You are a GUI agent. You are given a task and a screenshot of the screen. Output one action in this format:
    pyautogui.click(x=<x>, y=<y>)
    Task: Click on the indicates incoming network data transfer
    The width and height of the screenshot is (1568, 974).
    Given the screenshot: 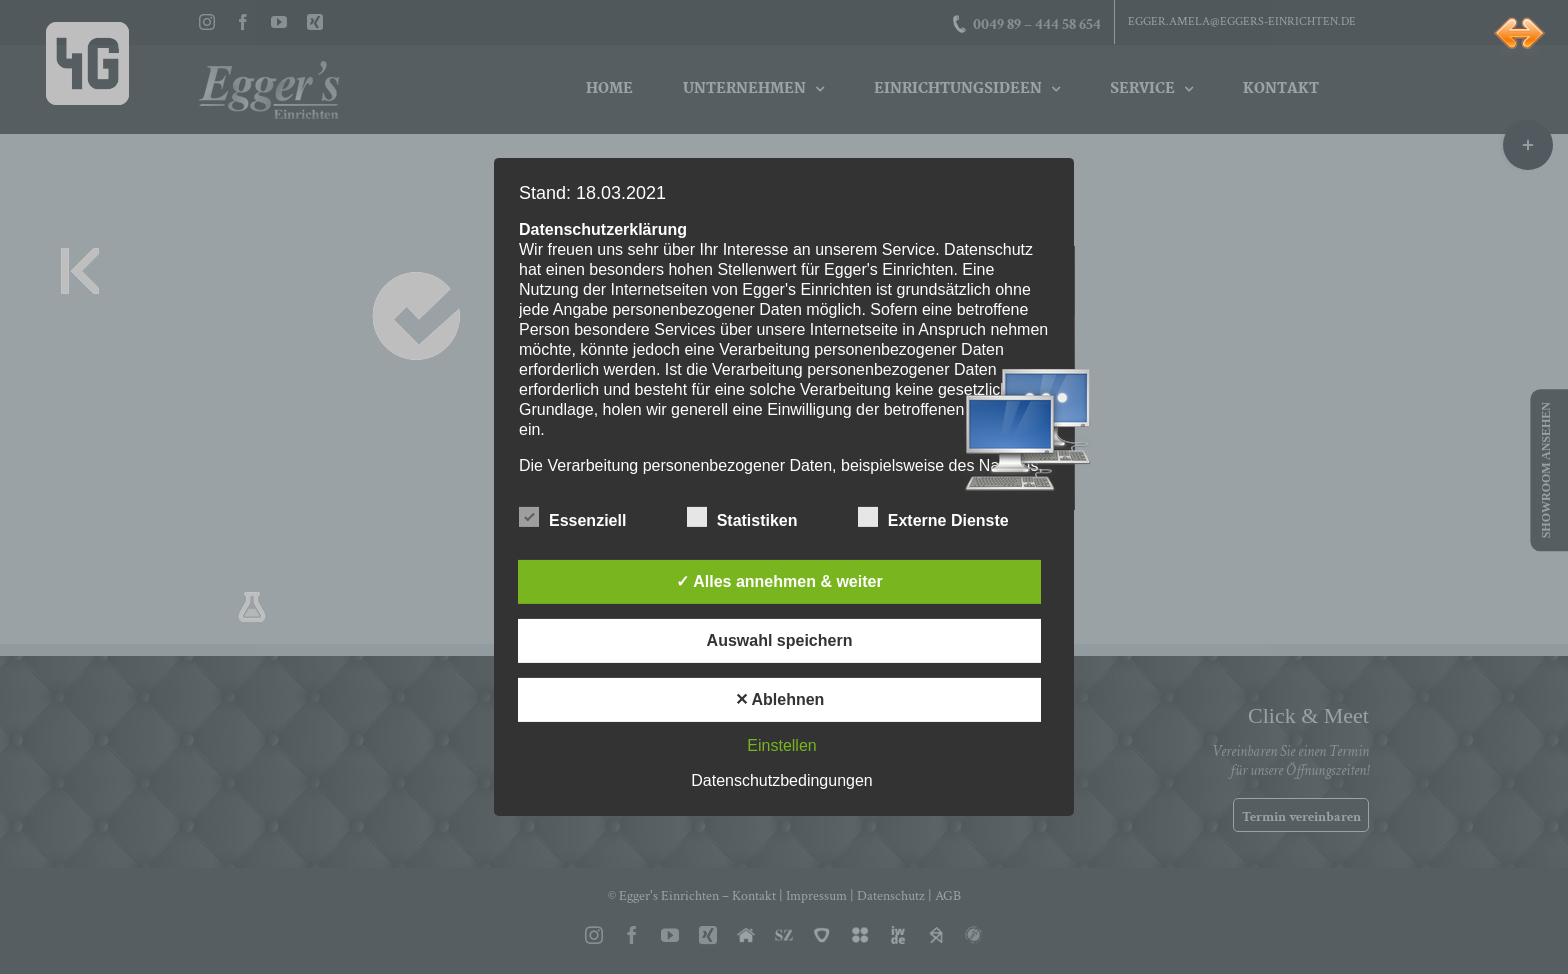 What is the action you would take?
    pyautogui.click(x=1027, y=430)
    